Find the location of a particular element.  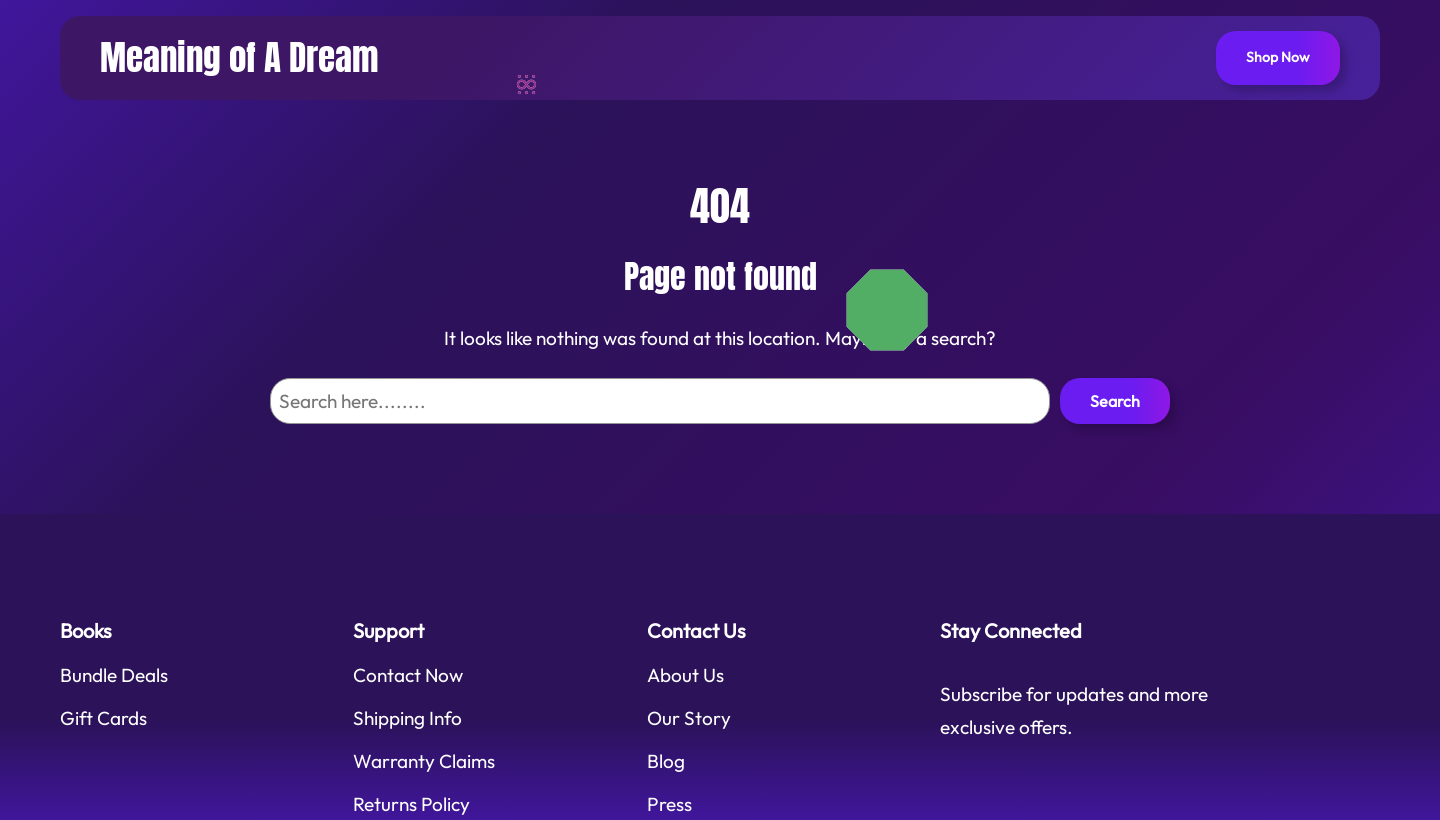

stop or warning indicator is located at coordinates (887, 310).